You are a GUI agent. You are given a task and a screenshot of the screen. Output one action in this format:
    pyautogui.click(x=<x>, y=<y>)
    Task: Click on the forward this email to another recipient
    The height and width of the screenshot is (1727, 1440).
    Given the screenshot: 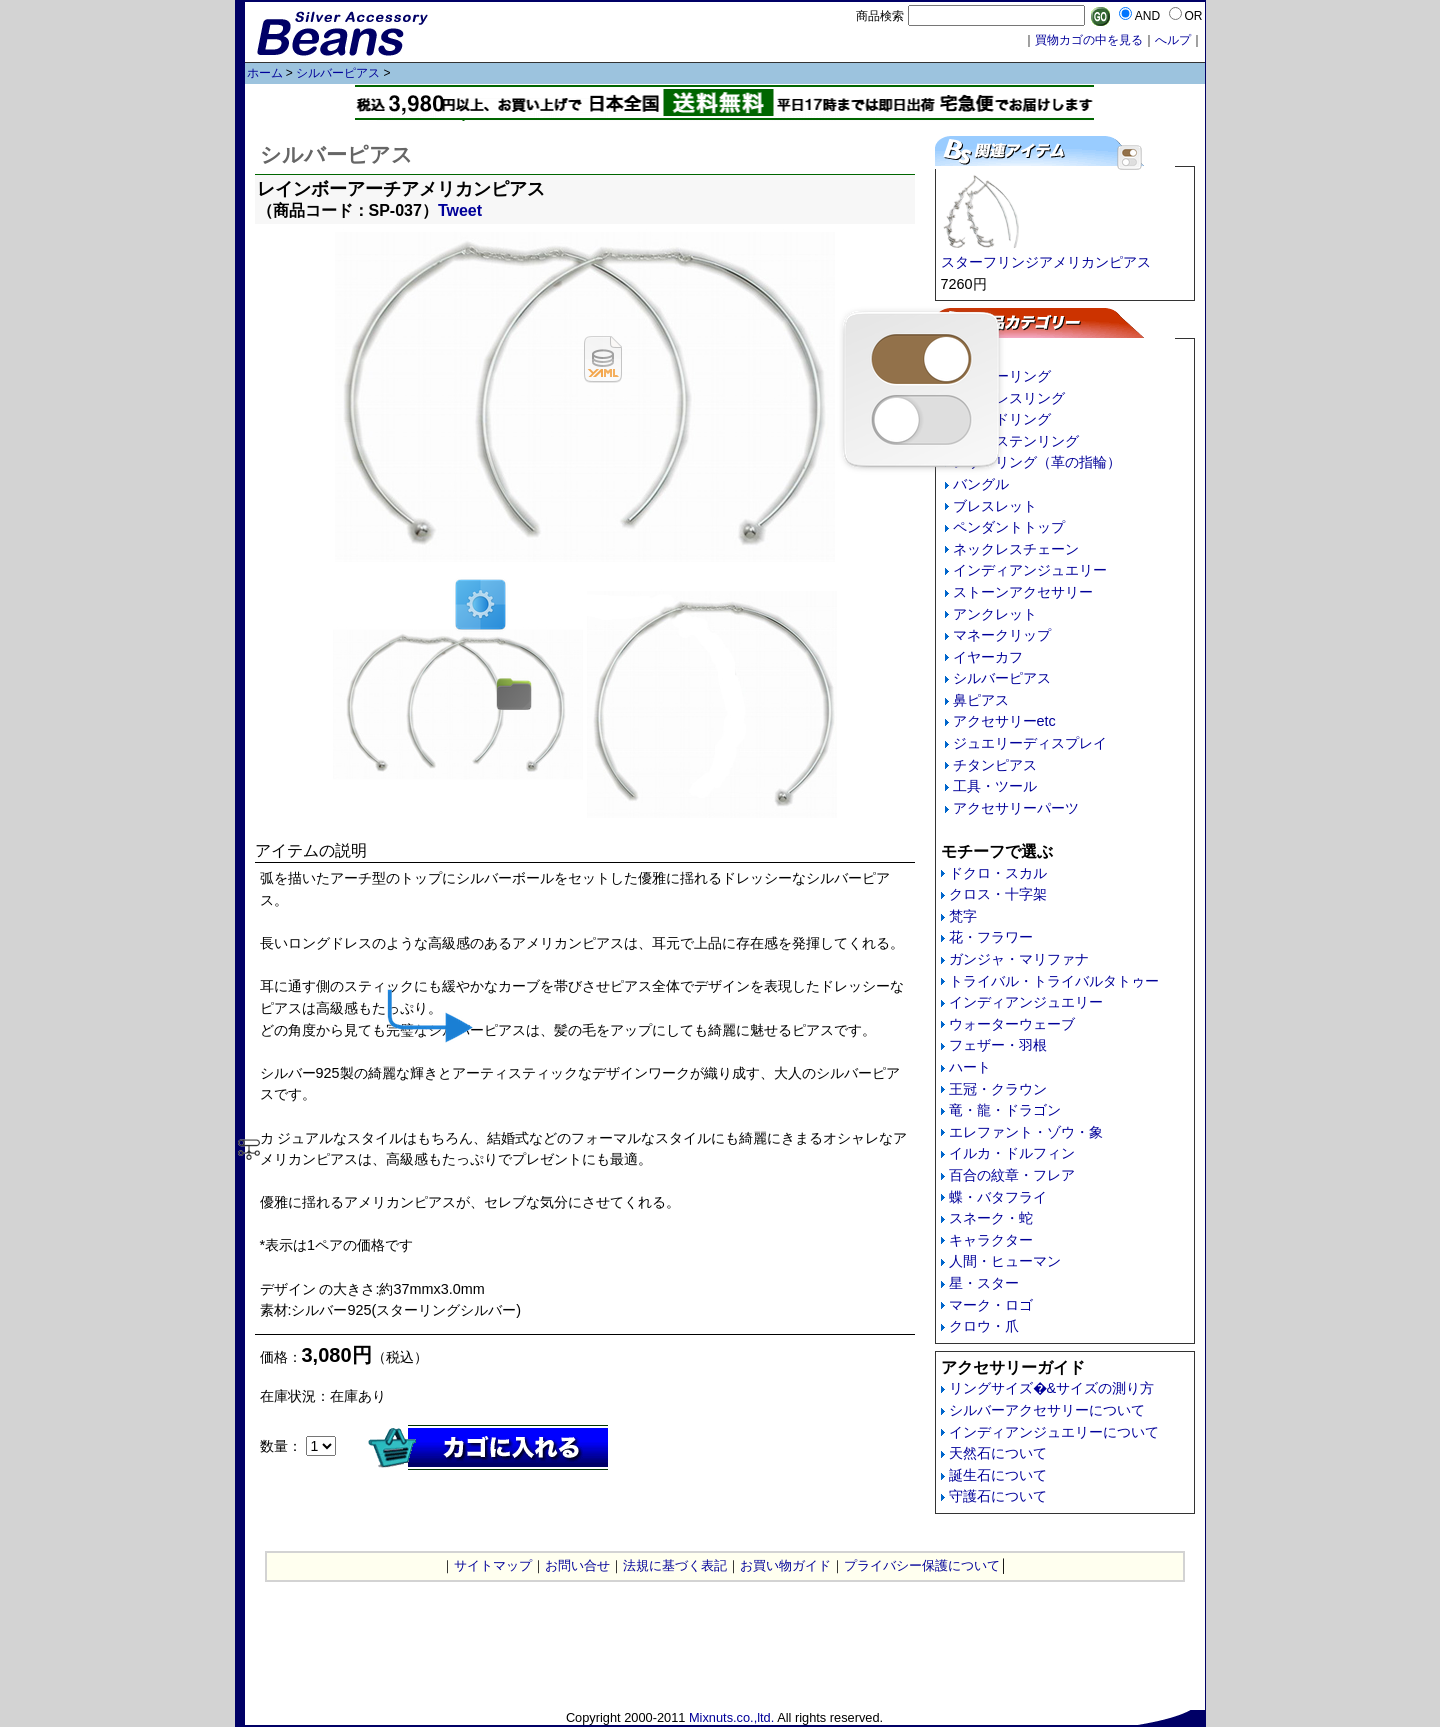 What is the action you would take?
    pyautogui.click(x=431, y=1015)
    